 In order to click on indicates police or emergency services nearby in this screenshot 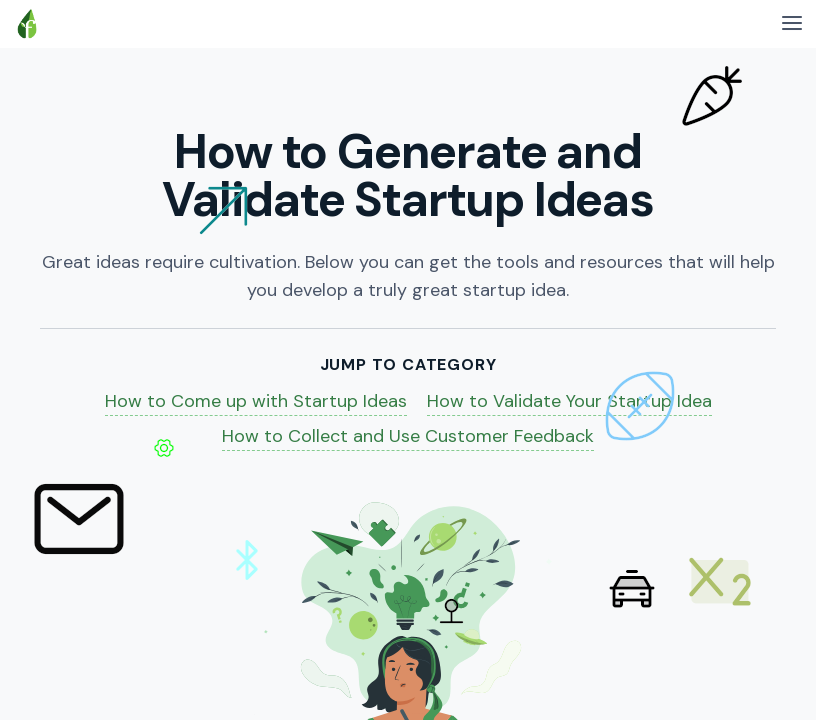, I will do `click(632, 591)`.